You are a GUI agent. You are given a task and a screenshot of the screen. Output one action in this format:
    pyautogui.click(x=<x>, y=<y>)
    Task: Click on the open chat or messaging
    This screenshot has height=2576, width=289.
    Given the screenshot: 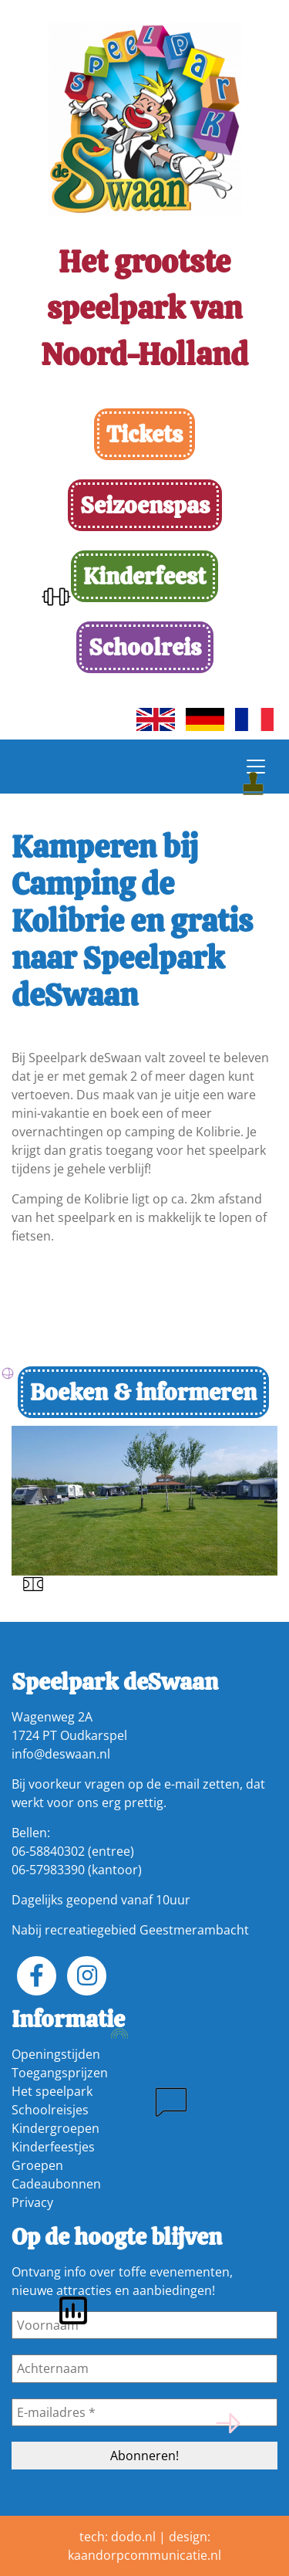 What is the action you would take?
    pyautogui.click(x=171, y=2100)
    